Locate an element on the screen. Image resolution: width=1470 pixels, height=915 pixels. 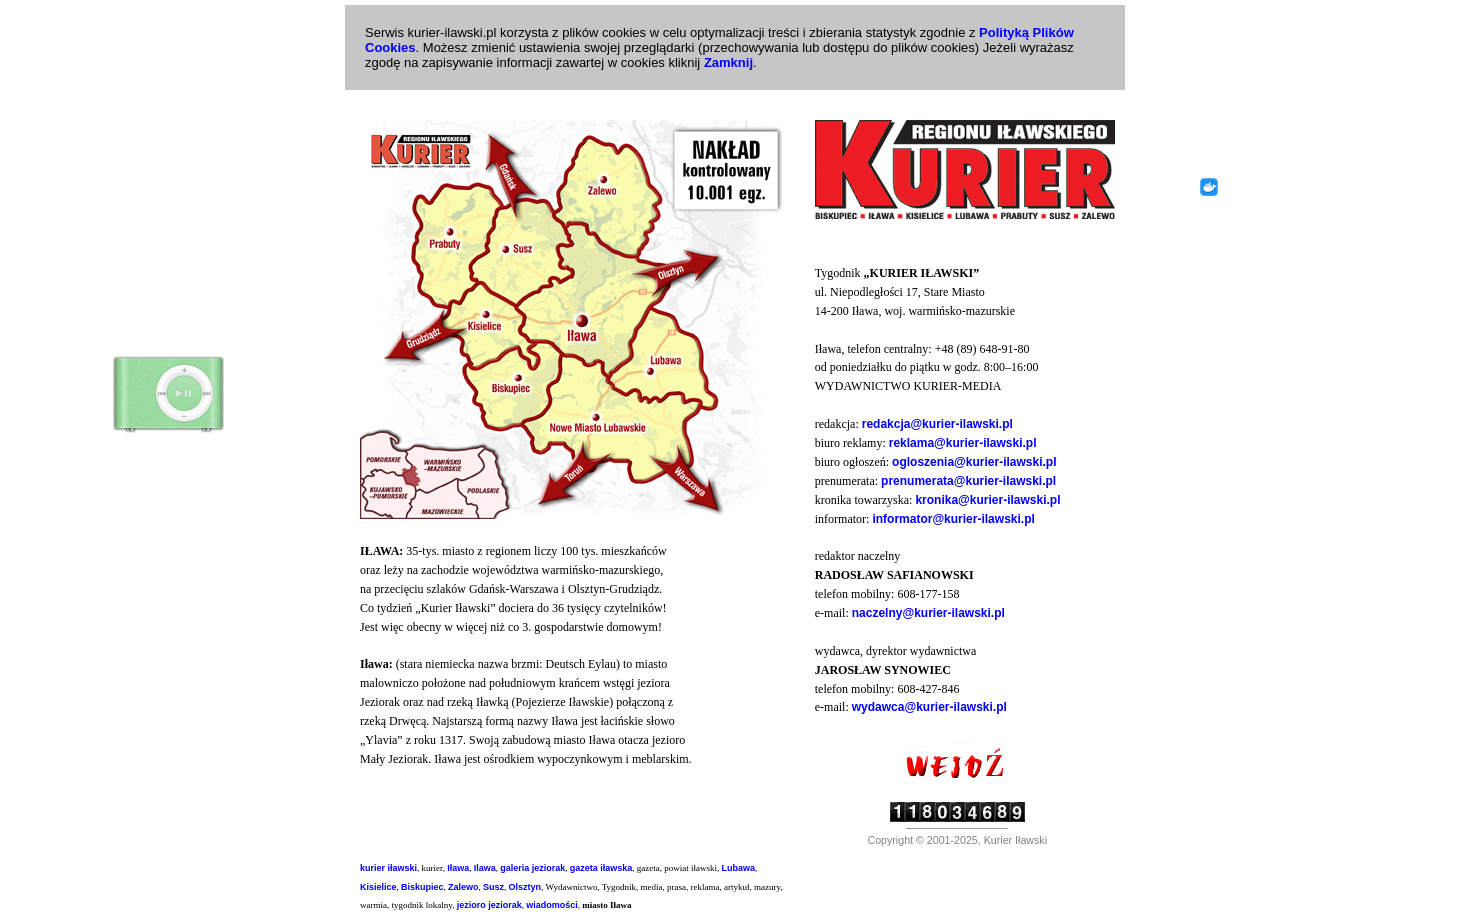
iPod shuffle device connected is located at coordinates (168, 373).